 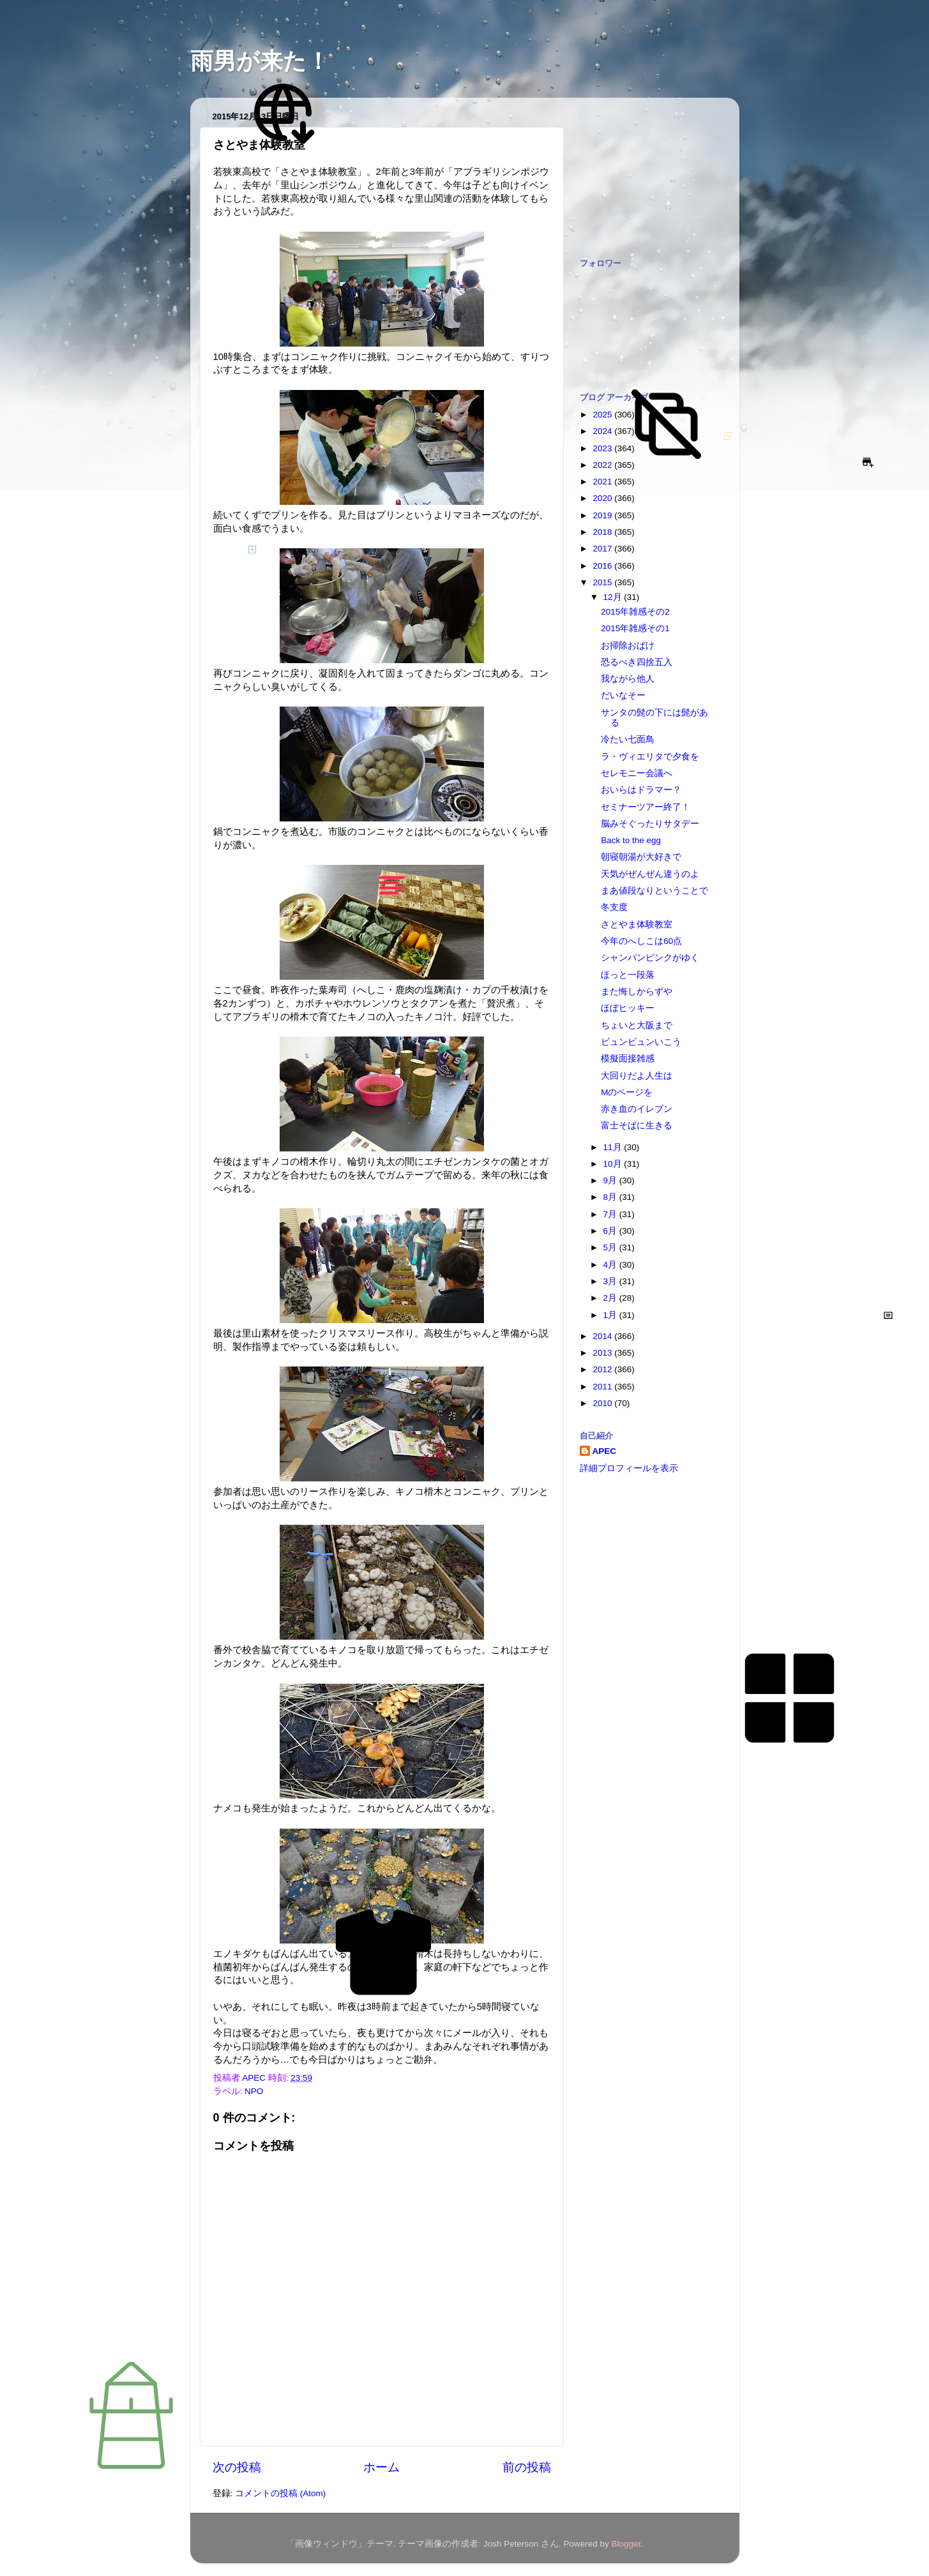 I want to click on access navigation or guidance features, so click(x=131, y=2419).